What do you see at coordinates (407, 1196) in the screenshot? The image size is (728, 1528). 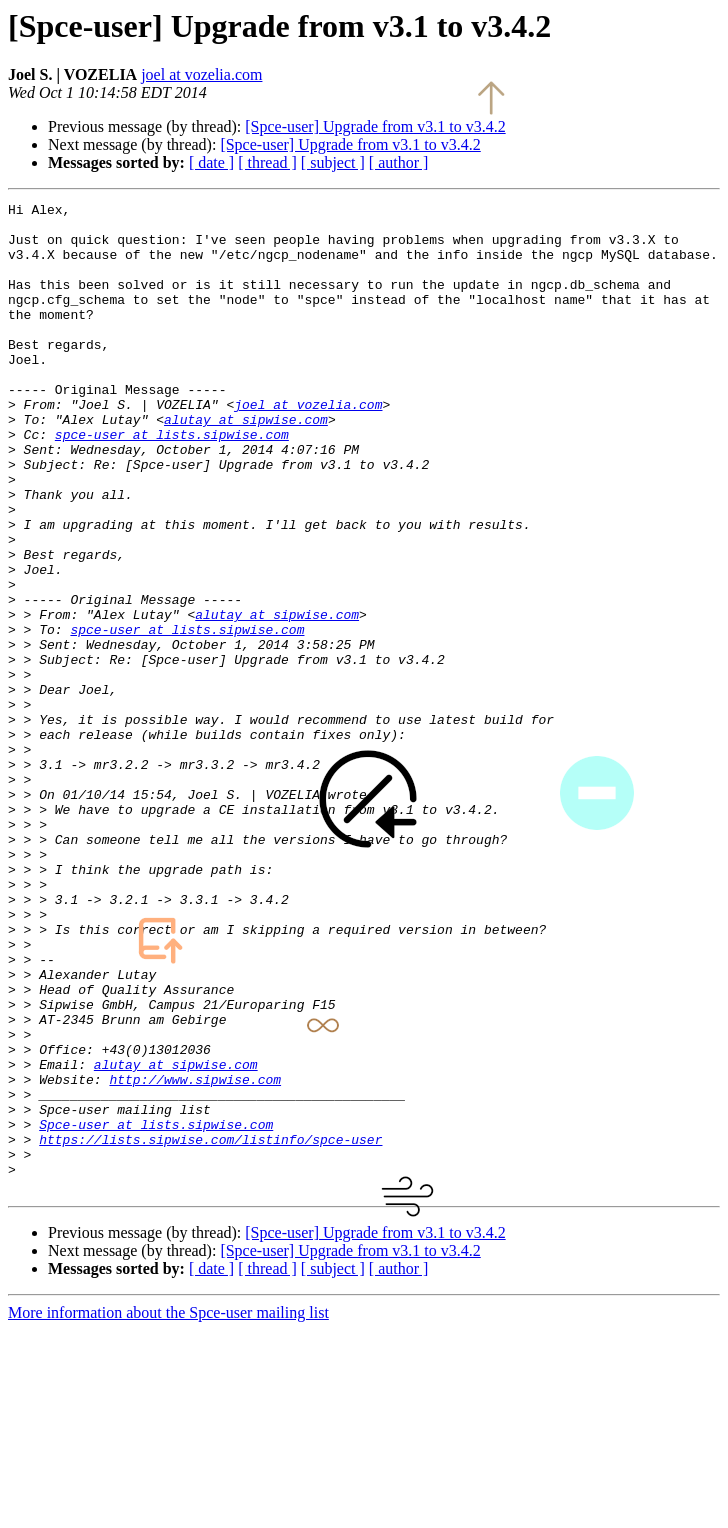 I see `indicates current wind conditions` at bounding box center [407, 1196].